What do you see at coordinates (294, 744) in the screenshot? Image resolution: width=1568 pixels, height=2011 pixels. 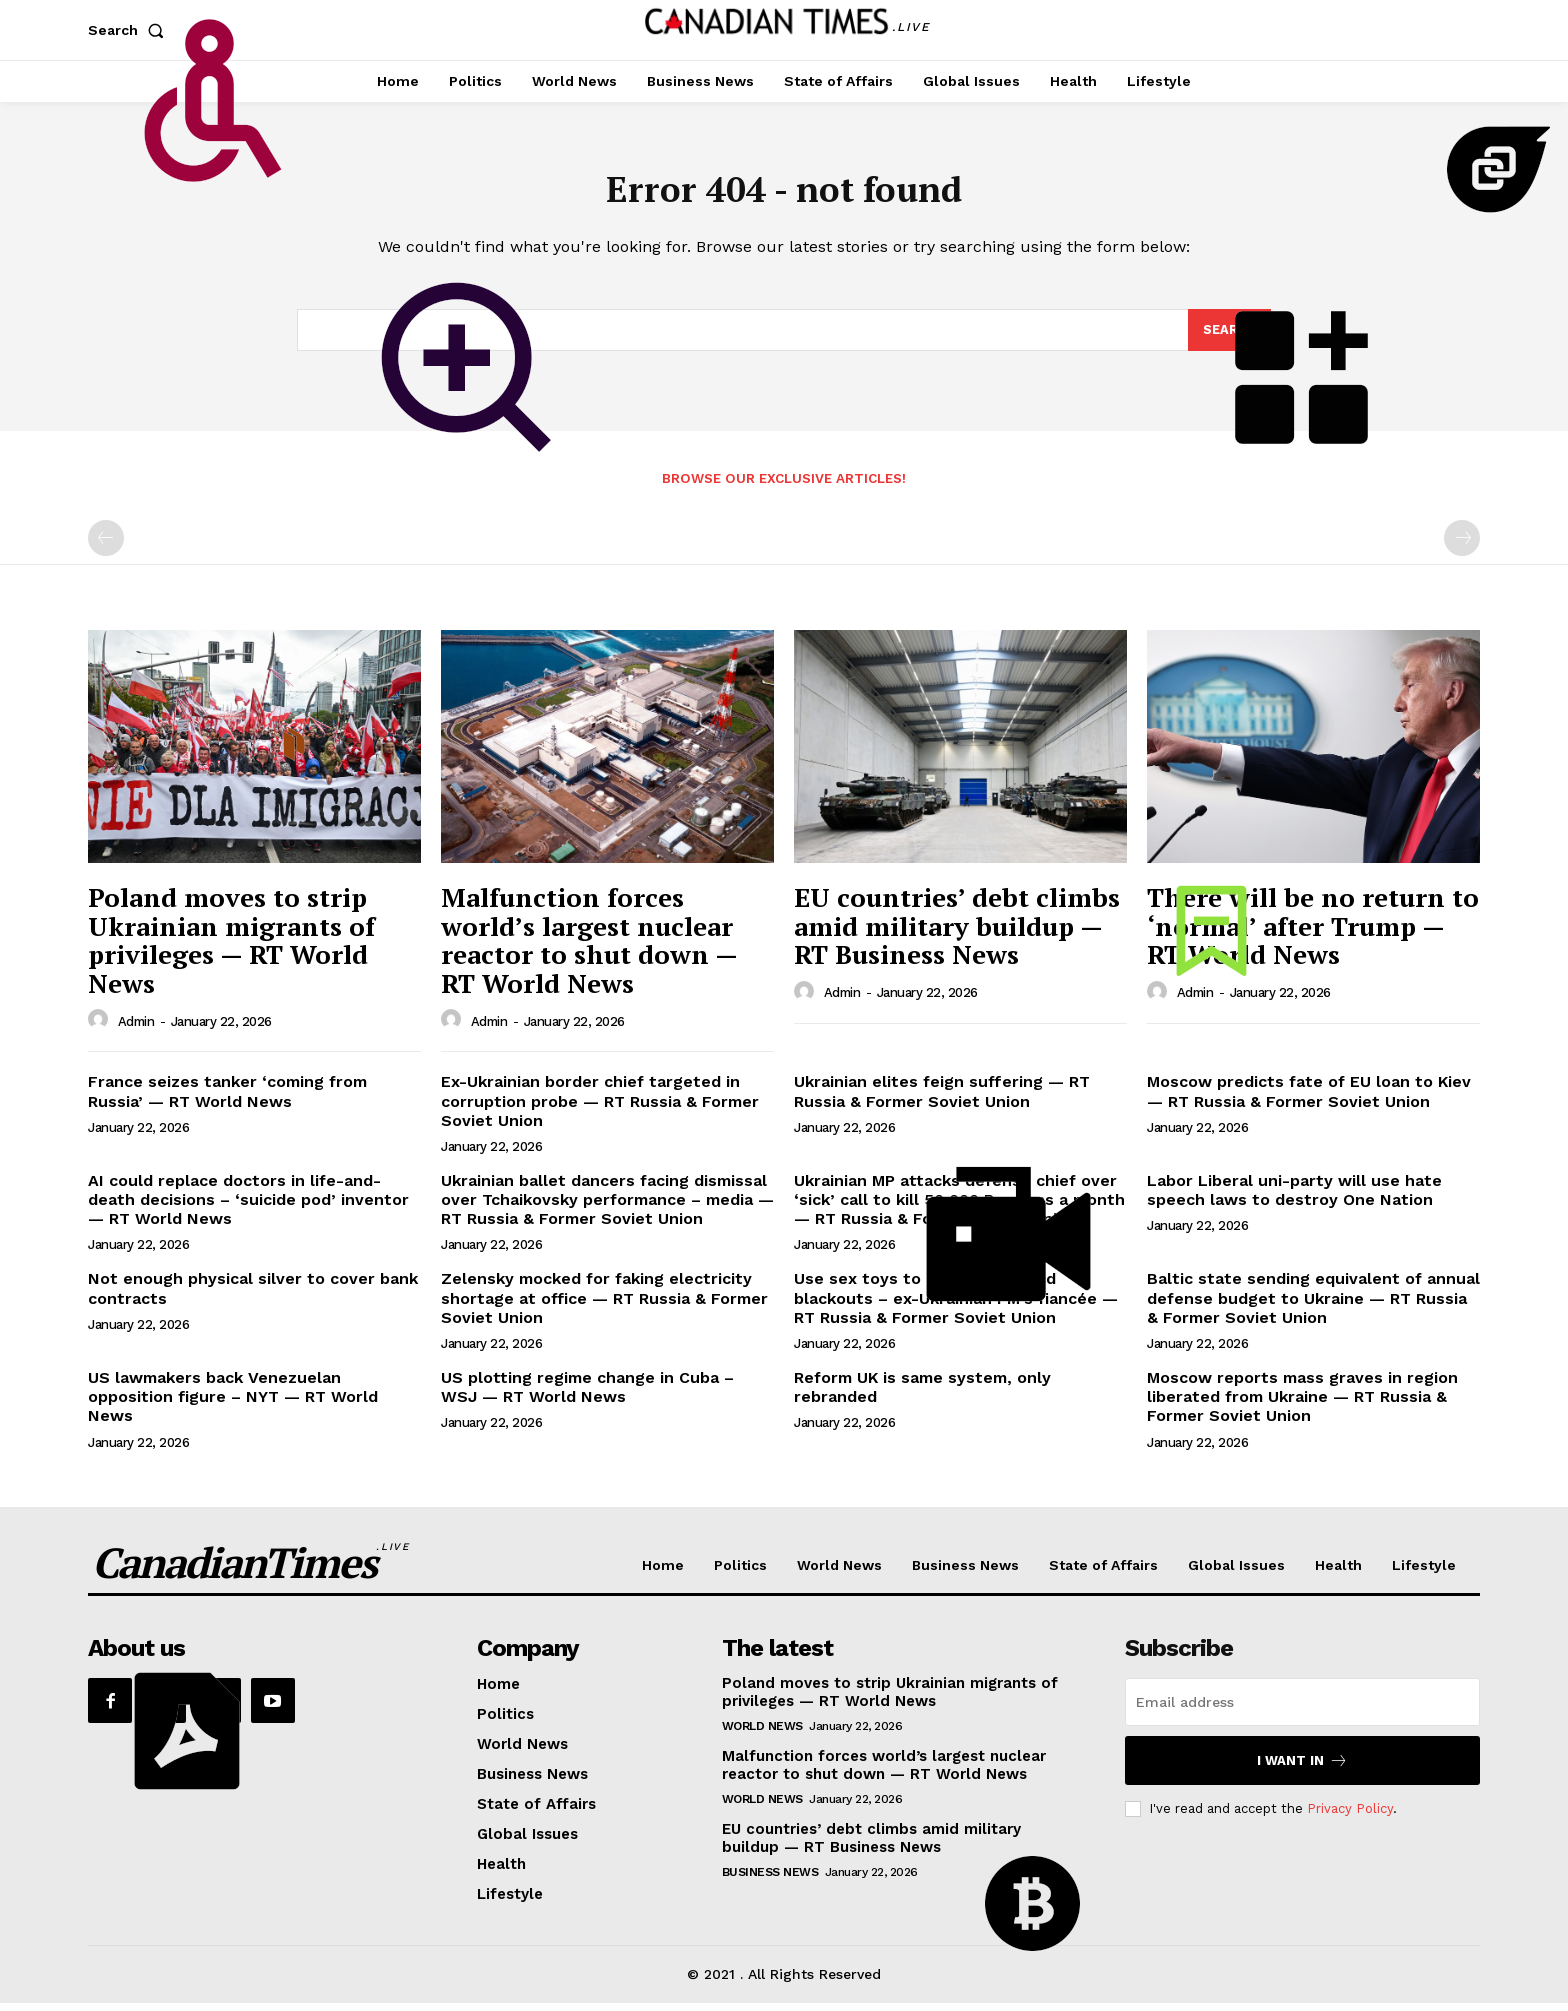 I see `HashiCorp Packer application` at bounding box center [294, 744].